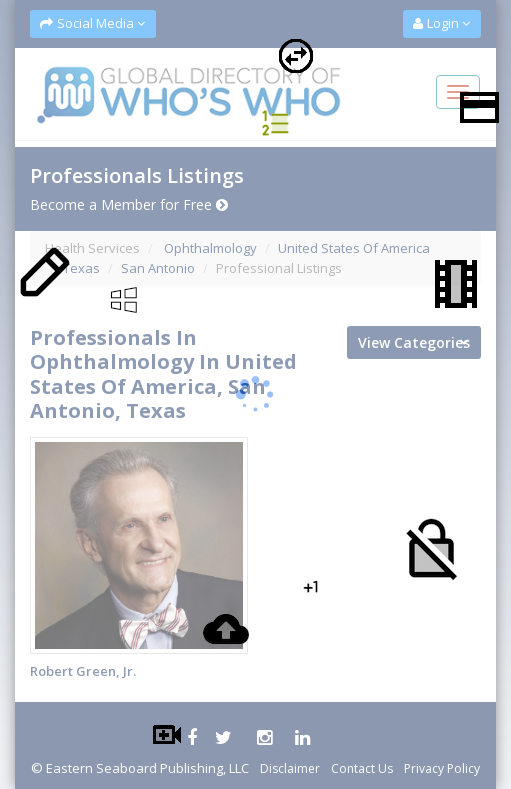  I want to click on swap or exchange items horizontally, so click(296, 56).